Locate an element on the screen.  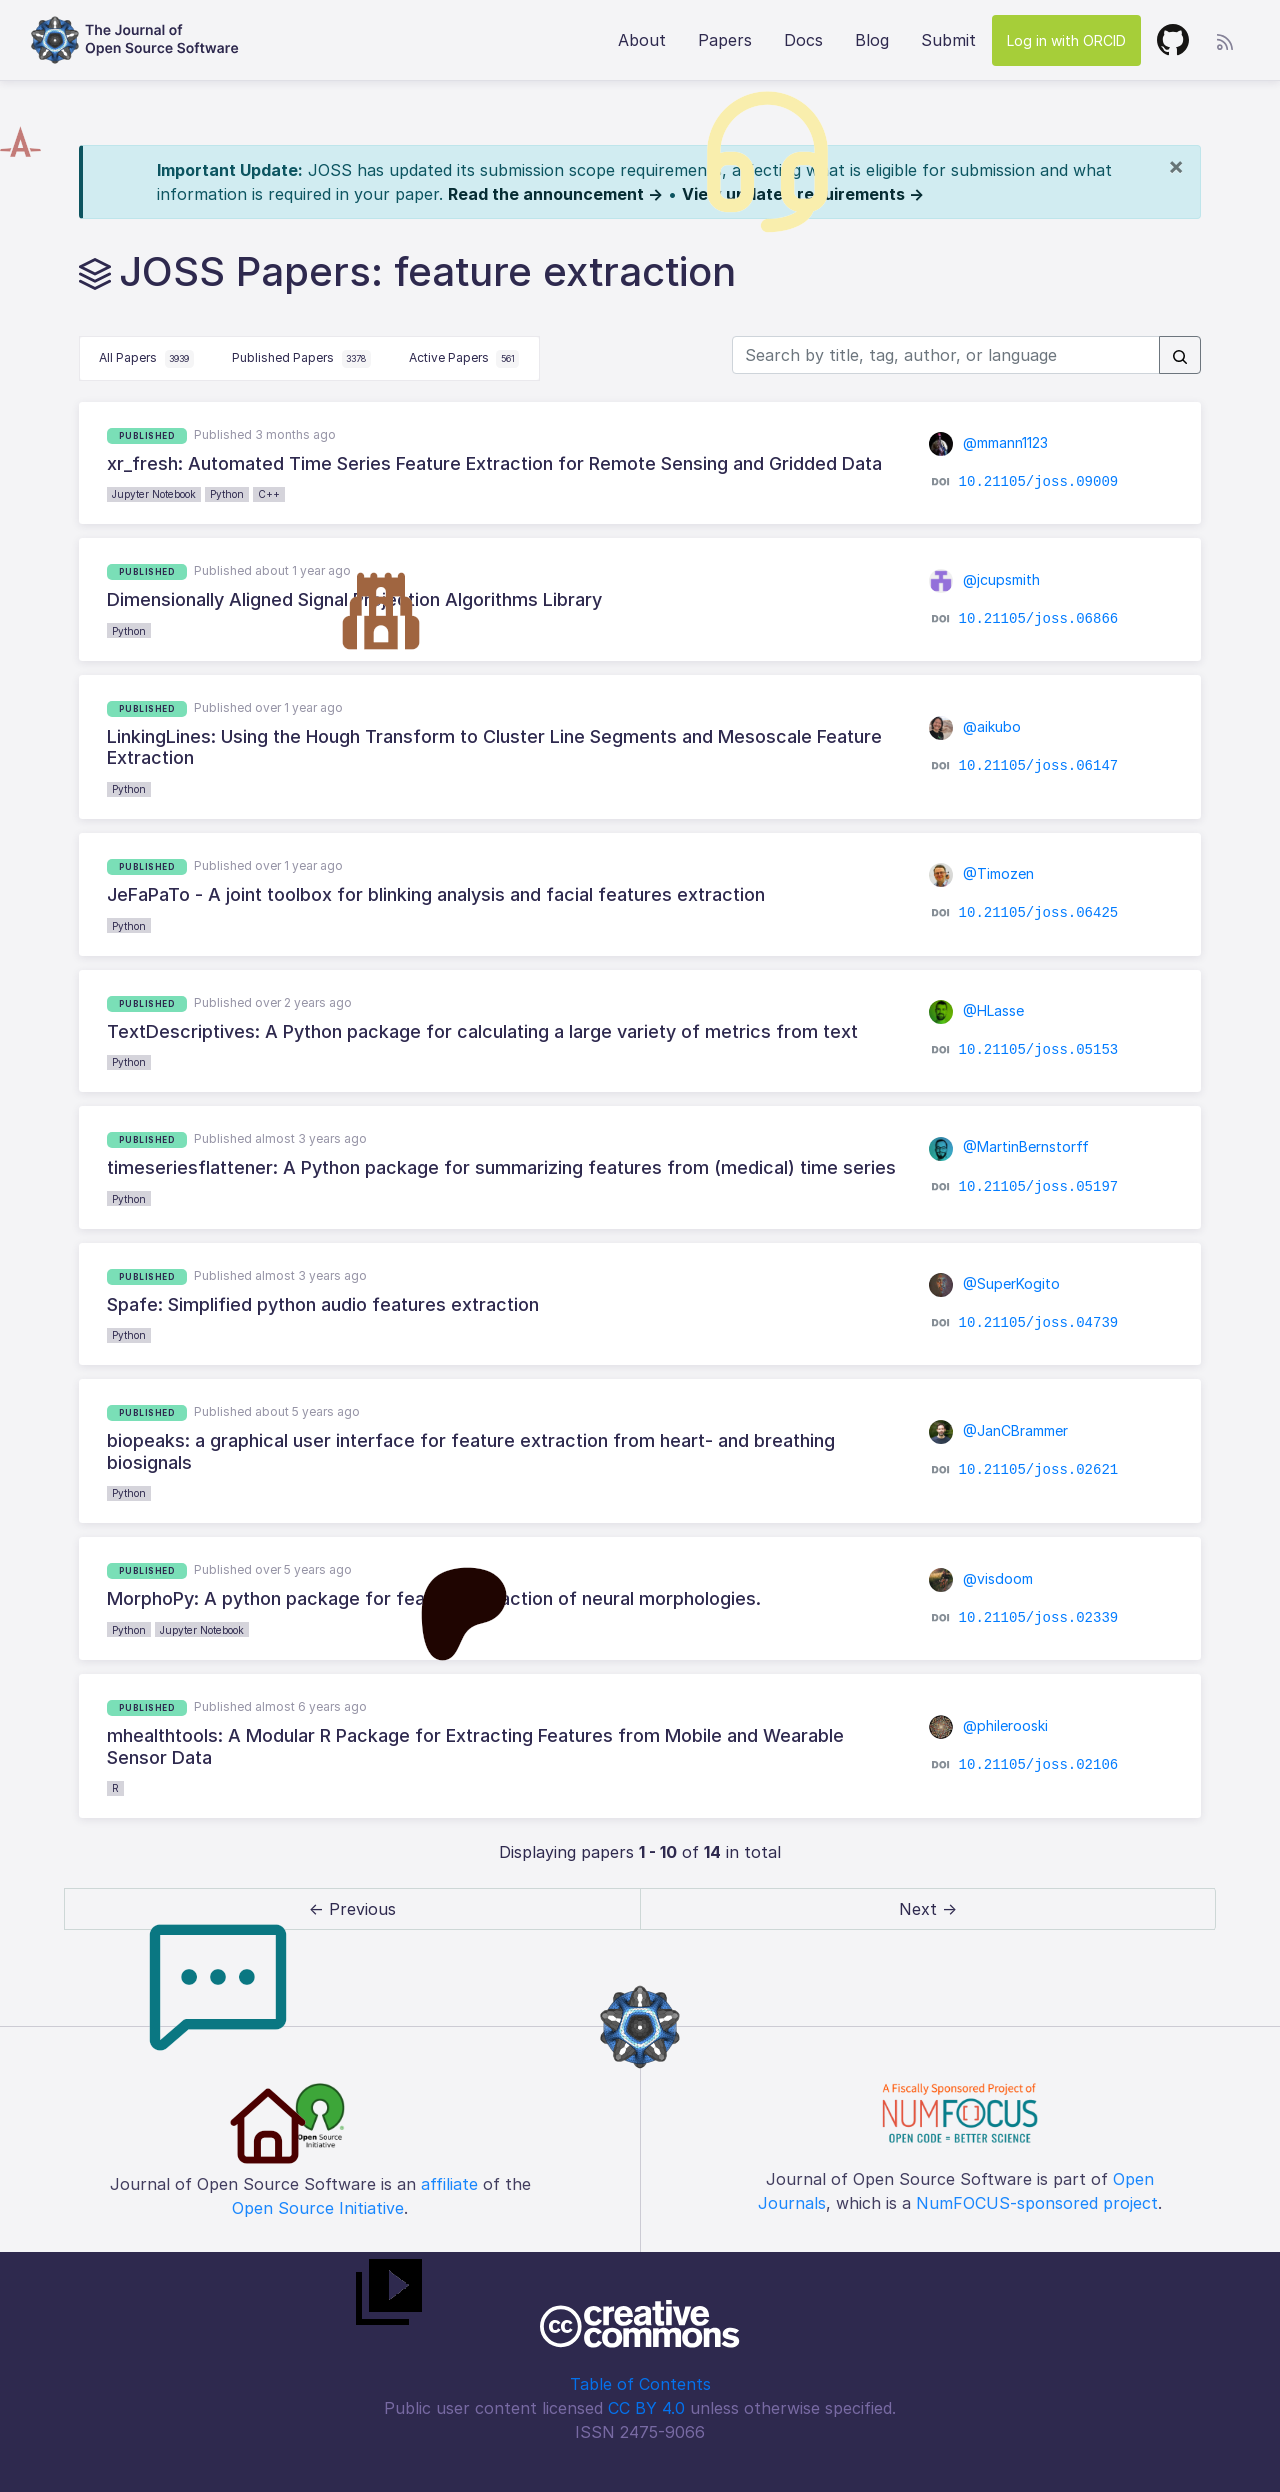
open chat or messaging is located at coordinates (218, 1977).